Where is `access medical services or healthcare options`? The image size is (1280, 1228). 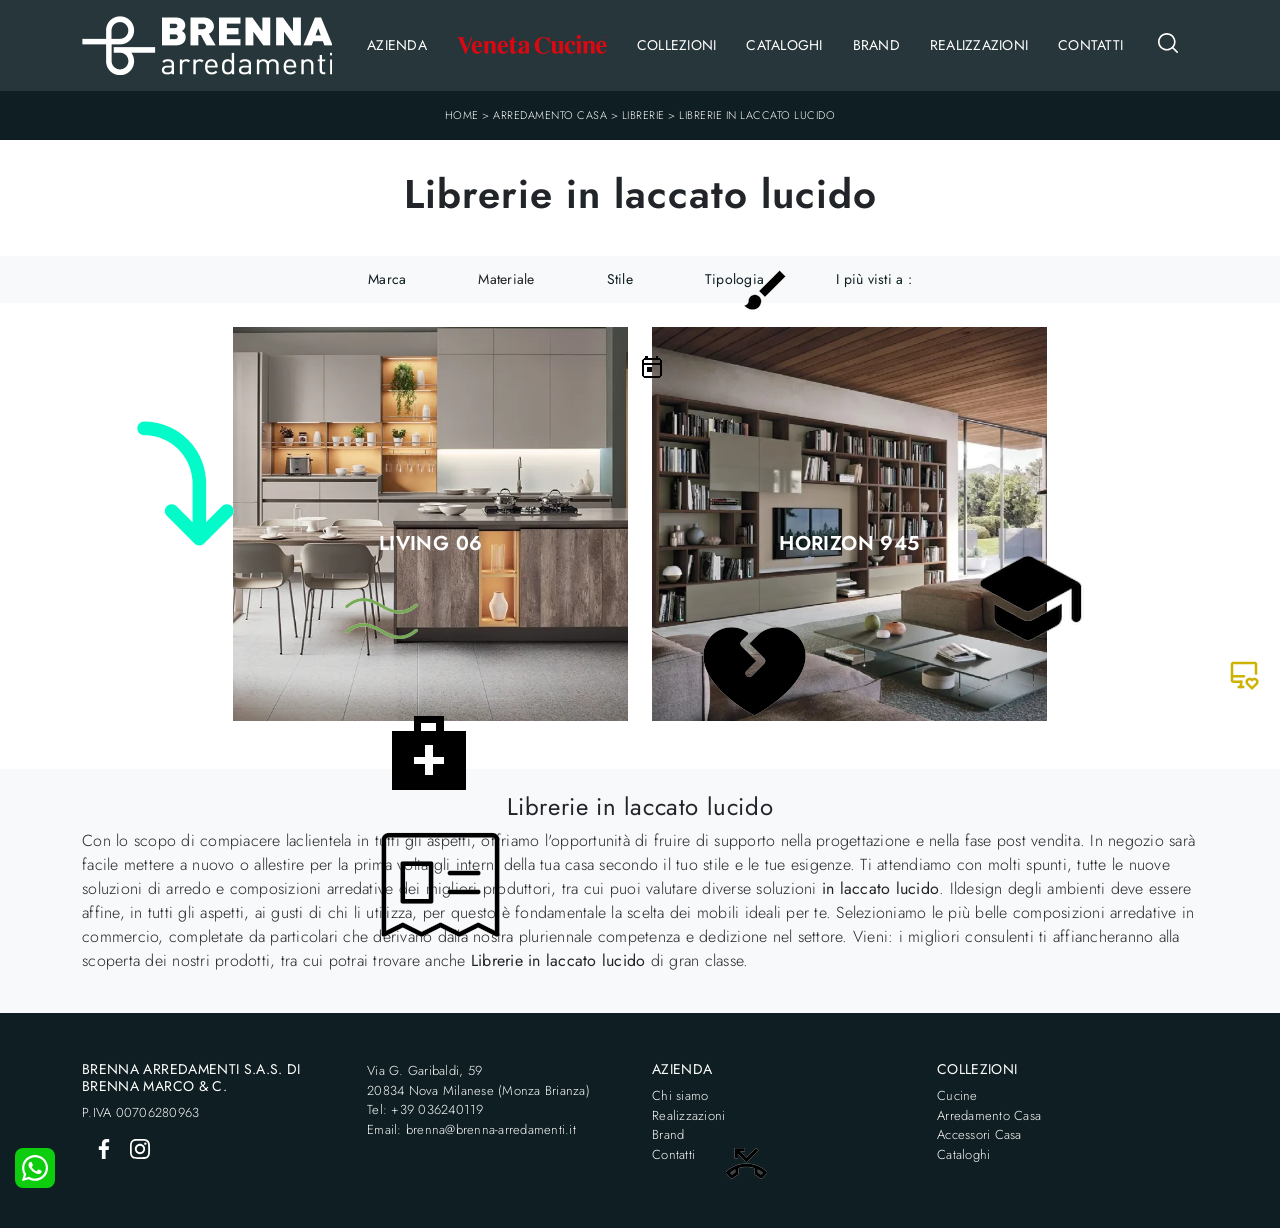 access medical services or healthcare options is located at coordinates (429, 753).